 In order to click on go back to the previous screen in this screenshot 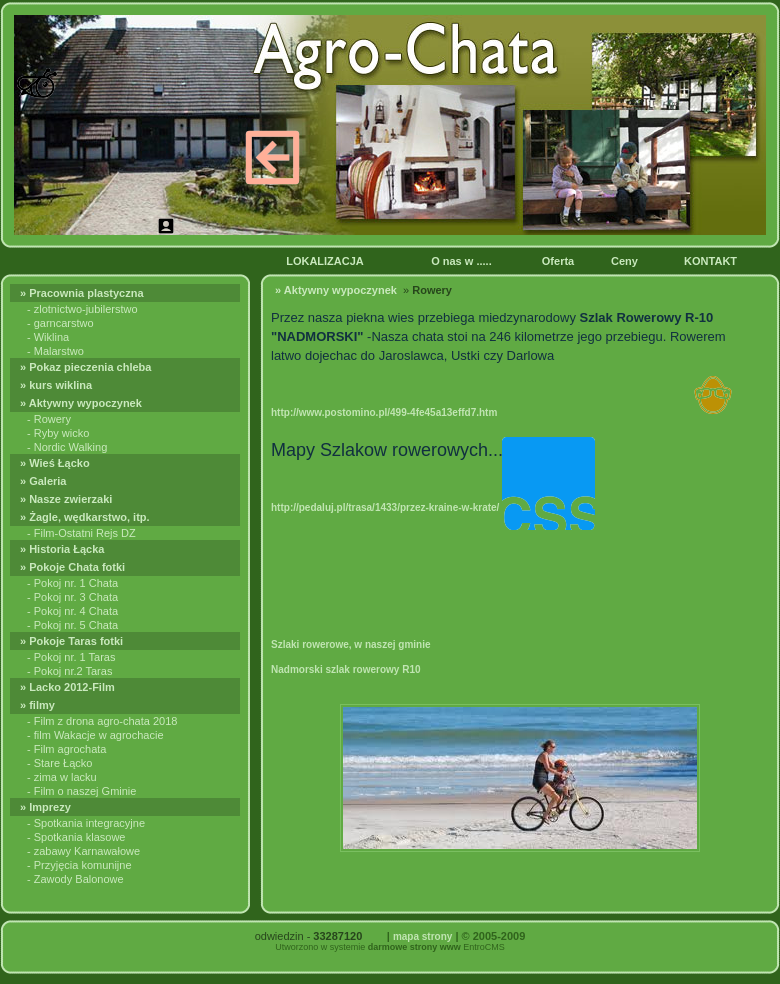, I will do `click(272, 157)`.